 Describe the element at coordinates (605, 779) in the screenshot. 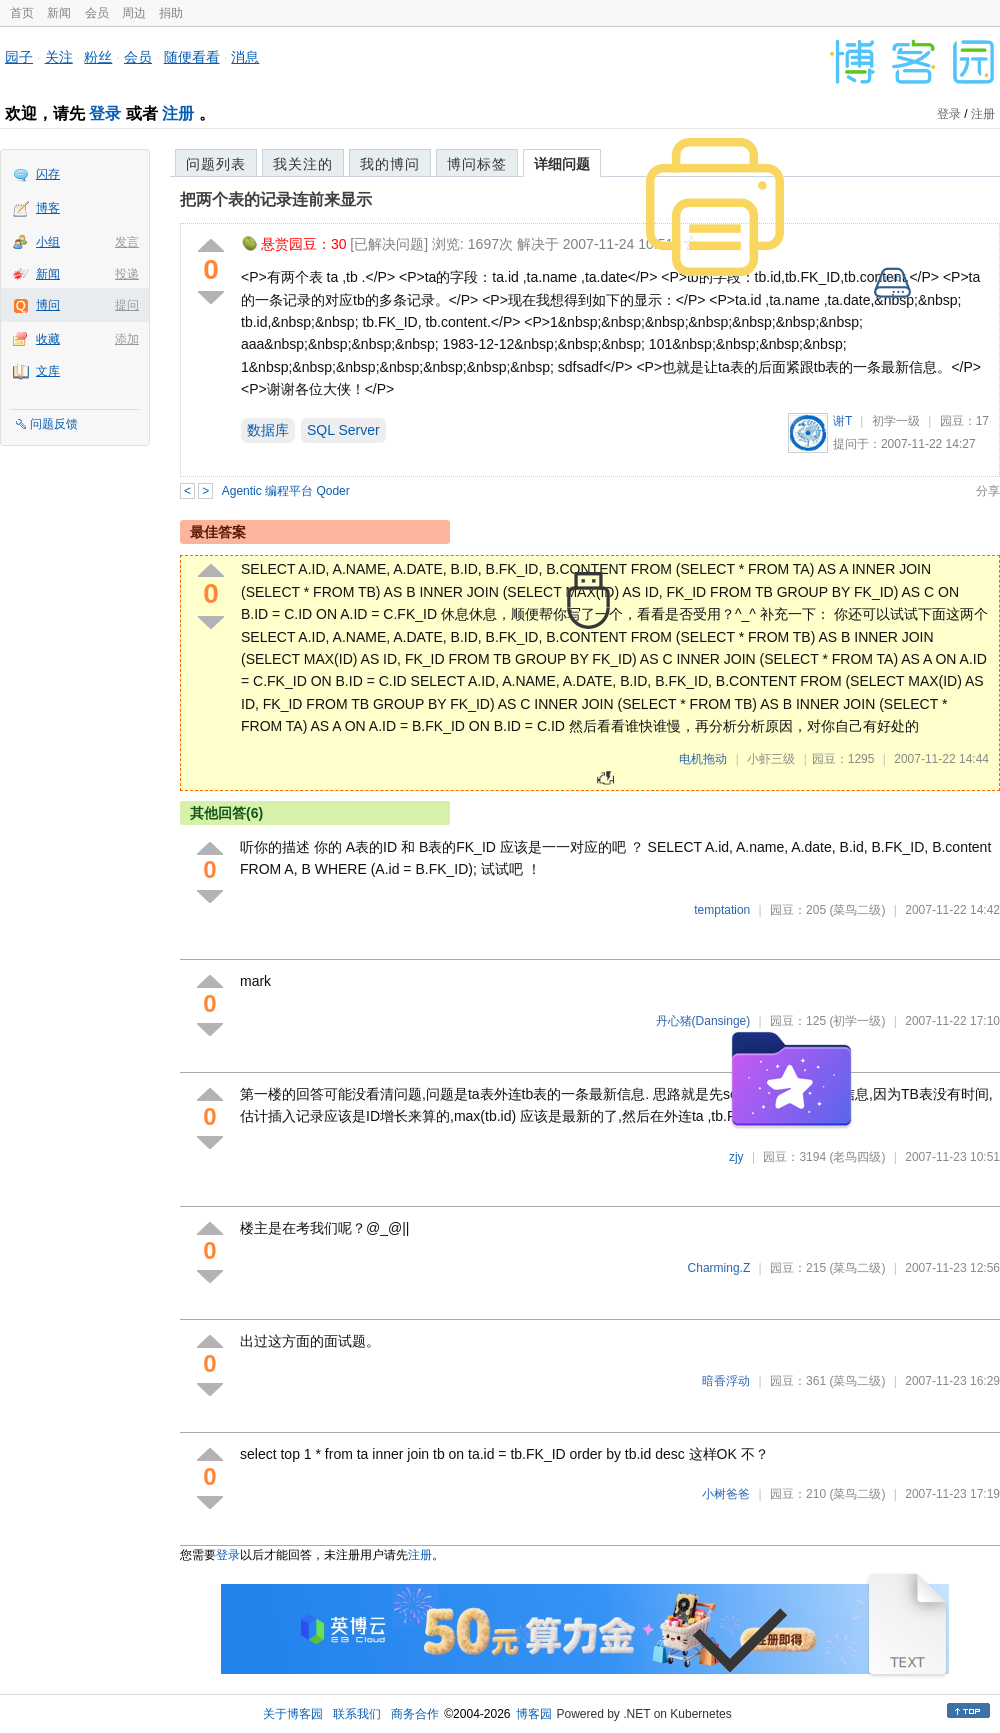

I see `check engine diagnostic alerts` at that location.